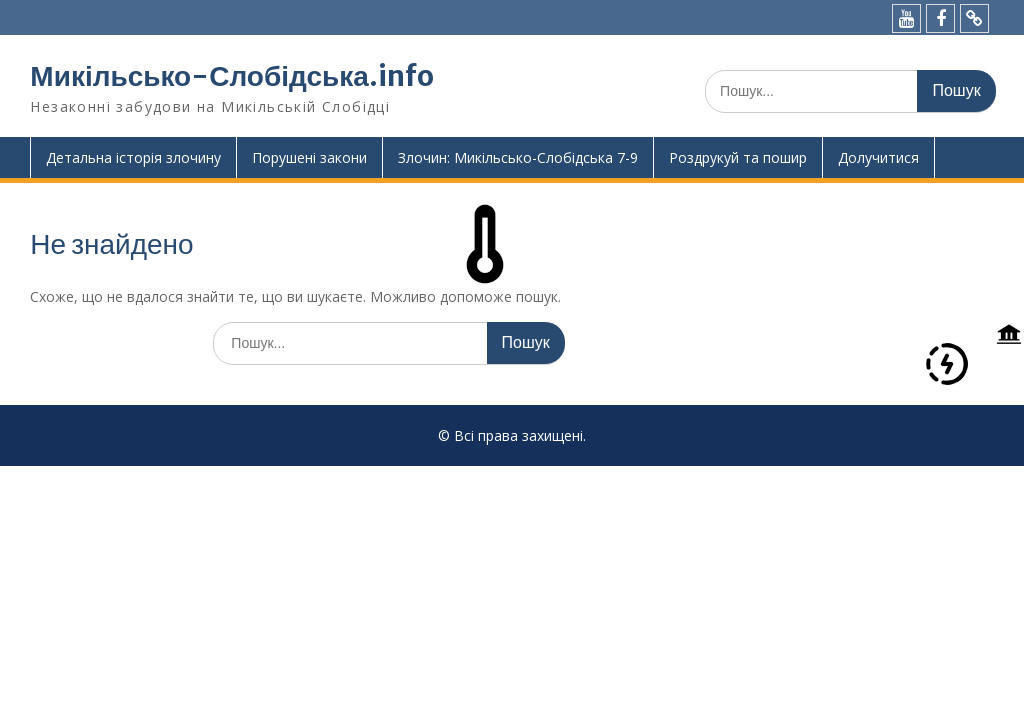  What do you see at coordinates (947, 364) in the screenshot?
I see `battery is currently charging` at bounding box center [947, 364].